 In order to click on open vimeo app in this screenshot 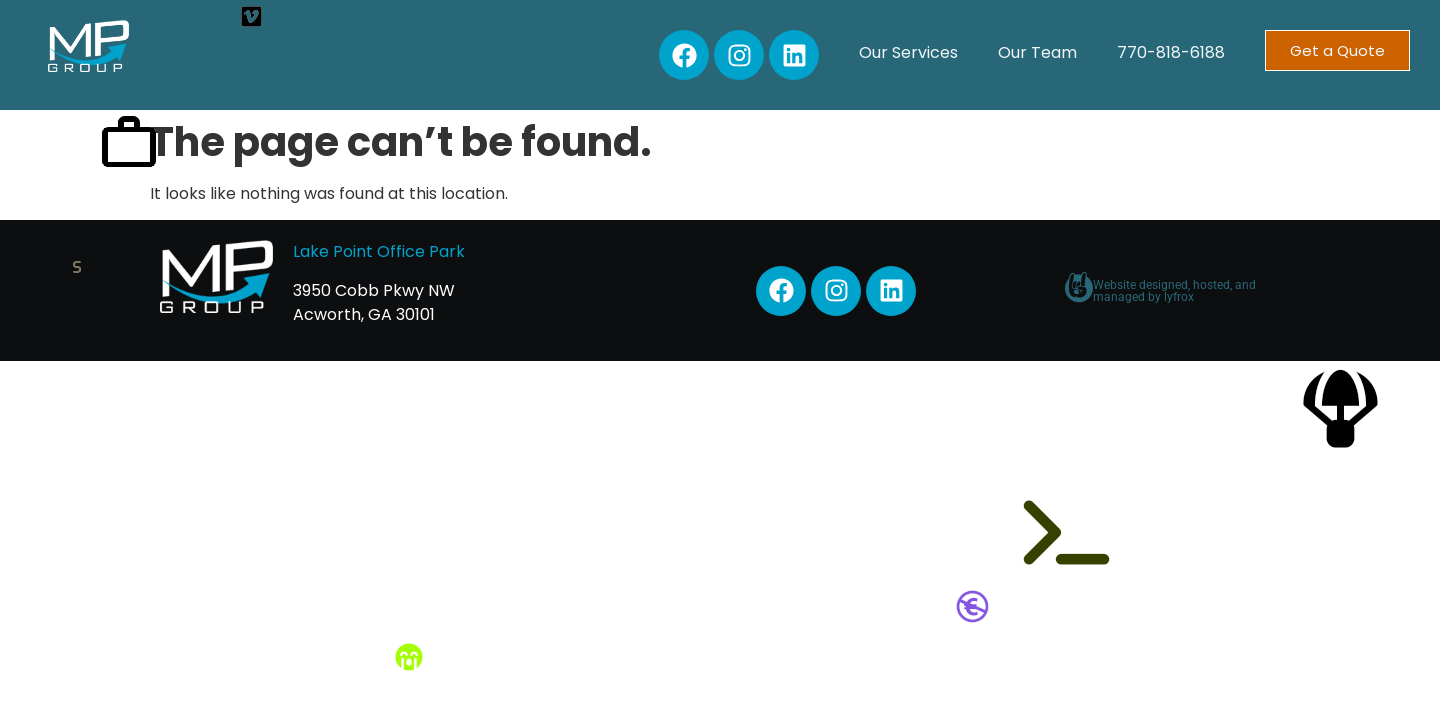, I will do `click(251, 16)`.